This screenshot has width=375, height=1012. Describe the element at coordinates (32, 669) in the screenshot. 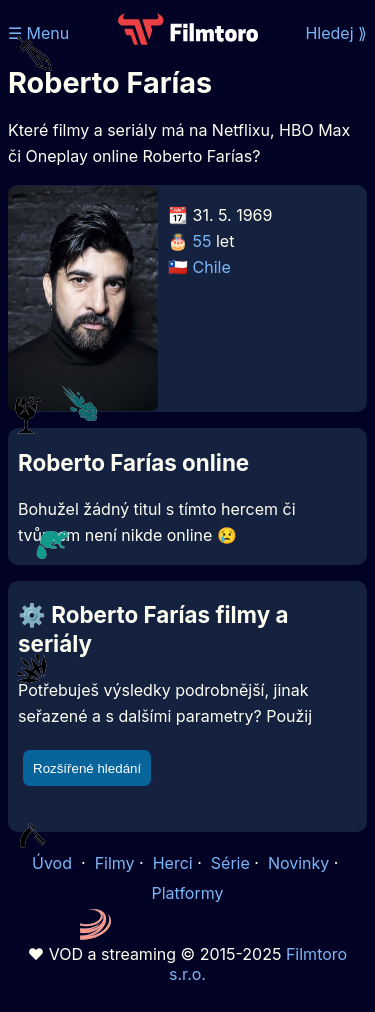

I see `indicates a collision or crash event` at that location.